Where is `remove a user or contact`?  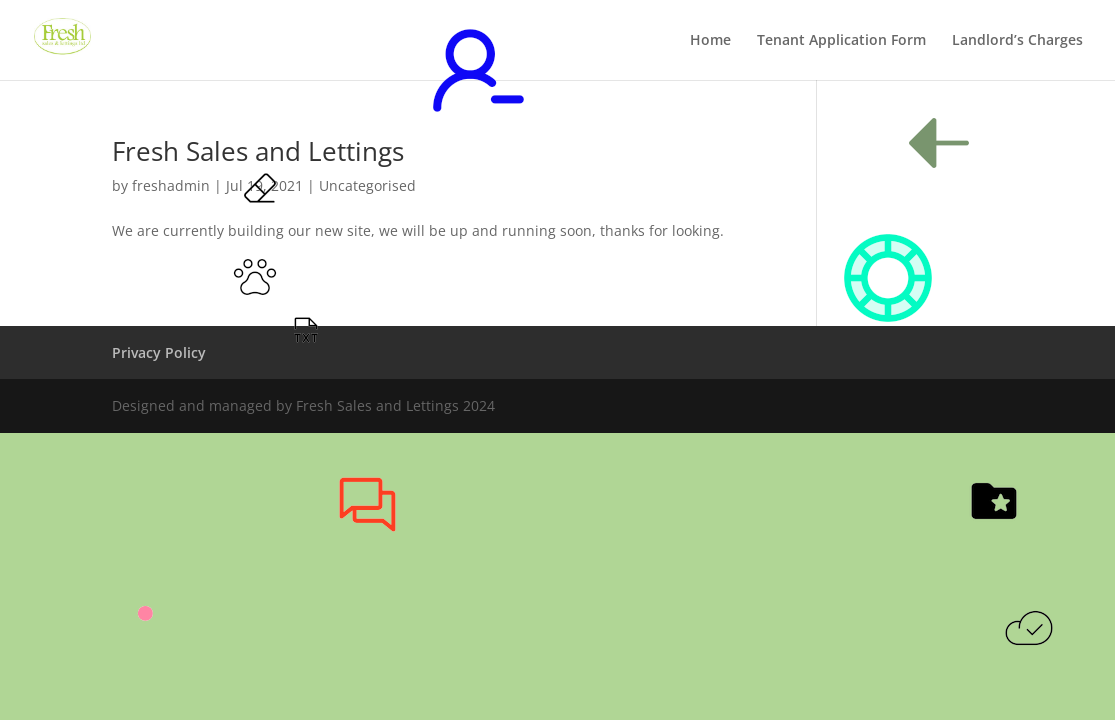
remove a user or contact is located at coordinates (478, 70).